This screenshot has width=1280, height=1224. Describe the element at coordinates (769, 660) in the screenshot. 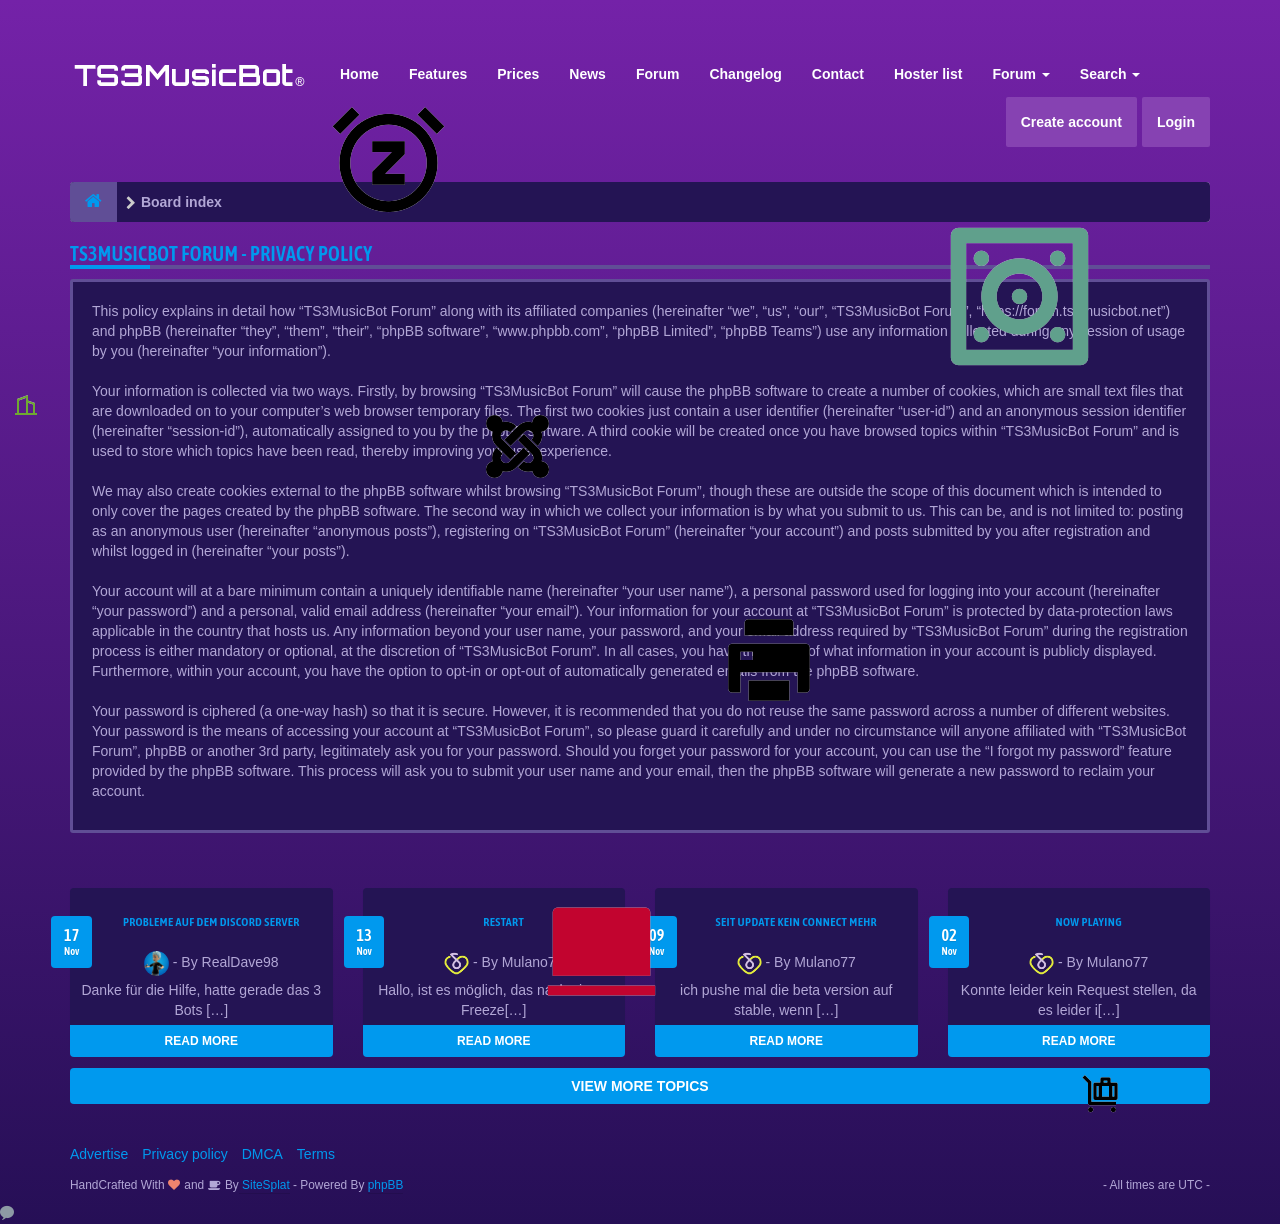

I see `print the current document` at that location.